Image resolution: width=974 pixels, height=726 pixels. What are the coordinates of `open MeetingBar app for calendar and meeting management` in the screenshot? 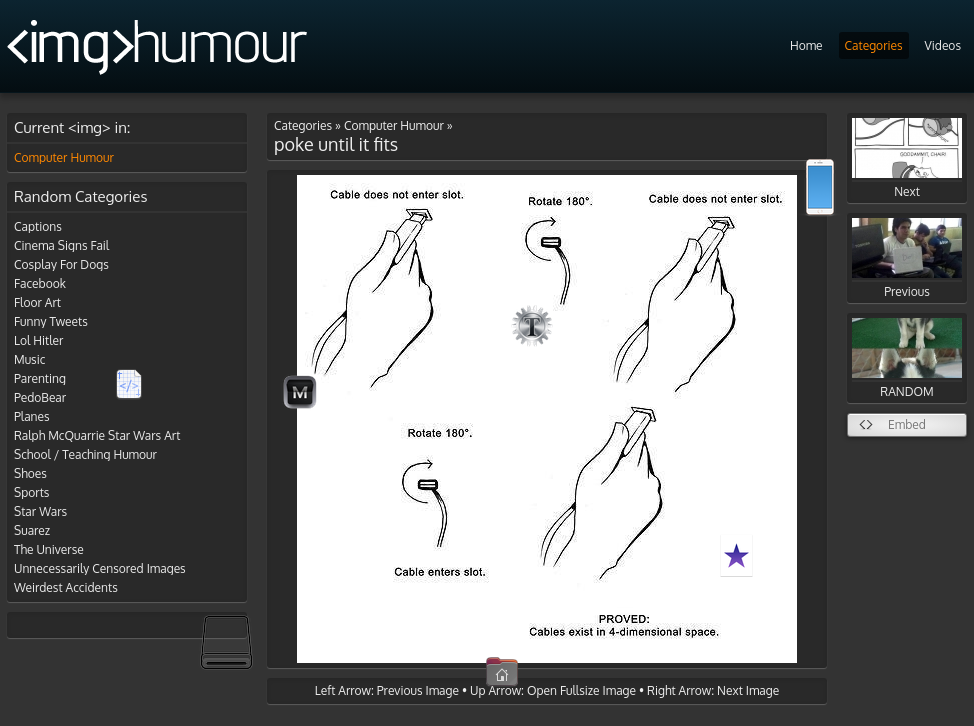 It's located at (300, 392).